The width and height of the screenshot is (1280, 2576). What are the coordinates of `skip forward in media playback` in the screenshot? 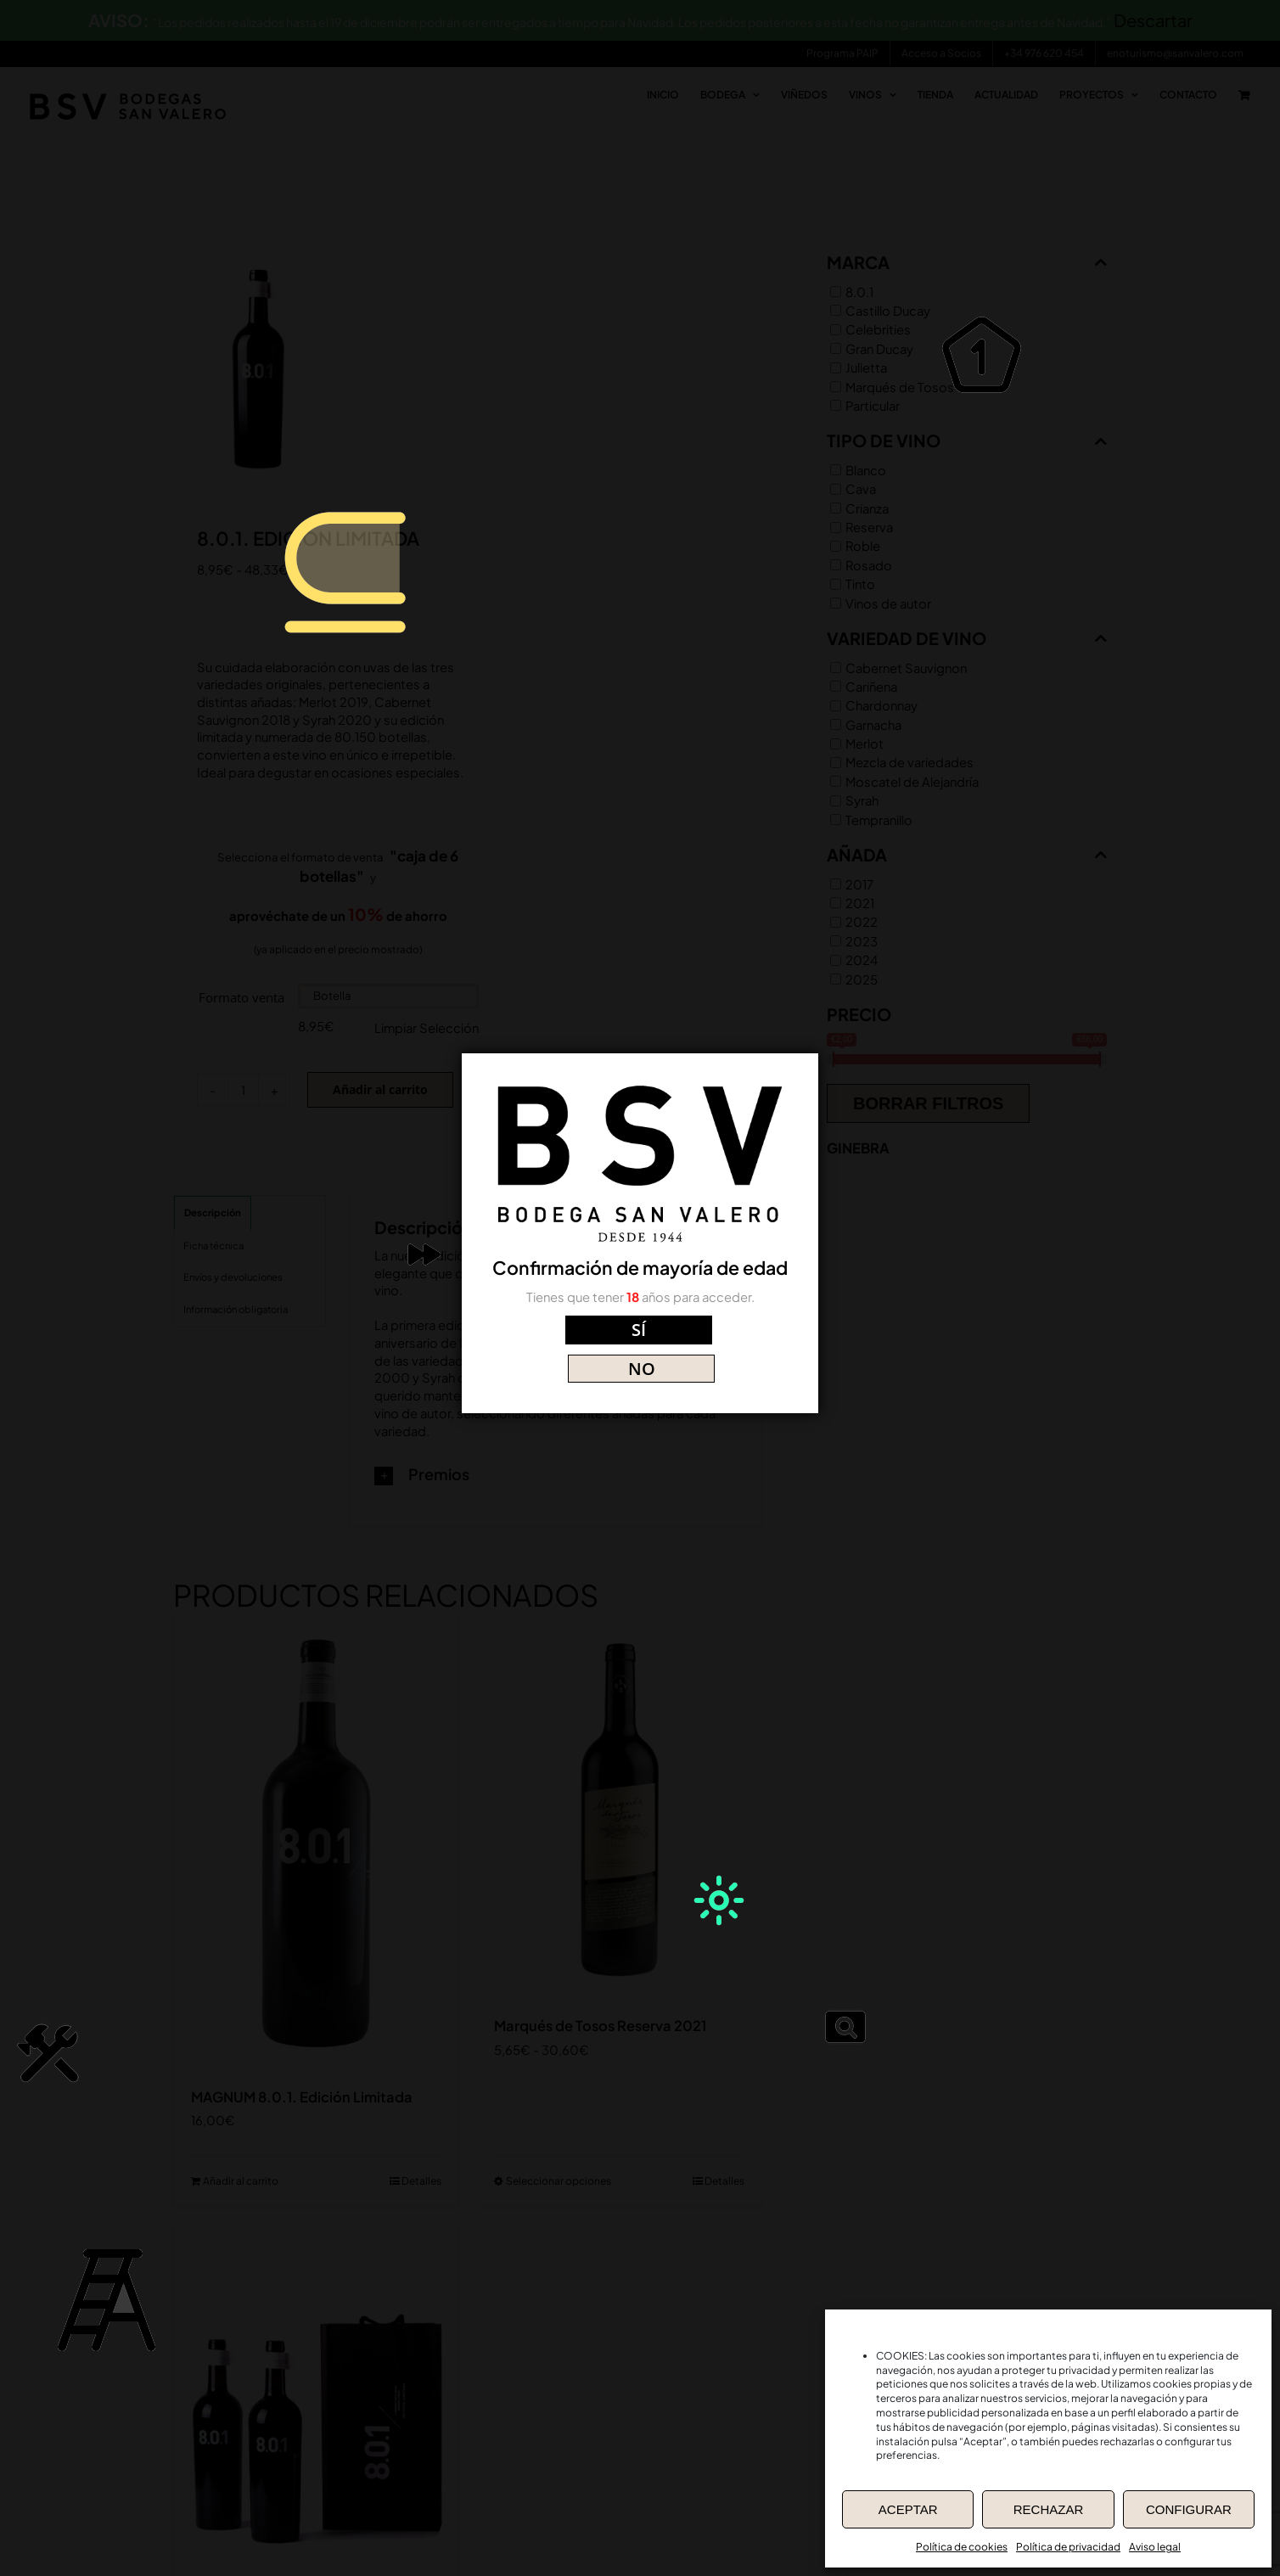 It's located at (422, 1254).